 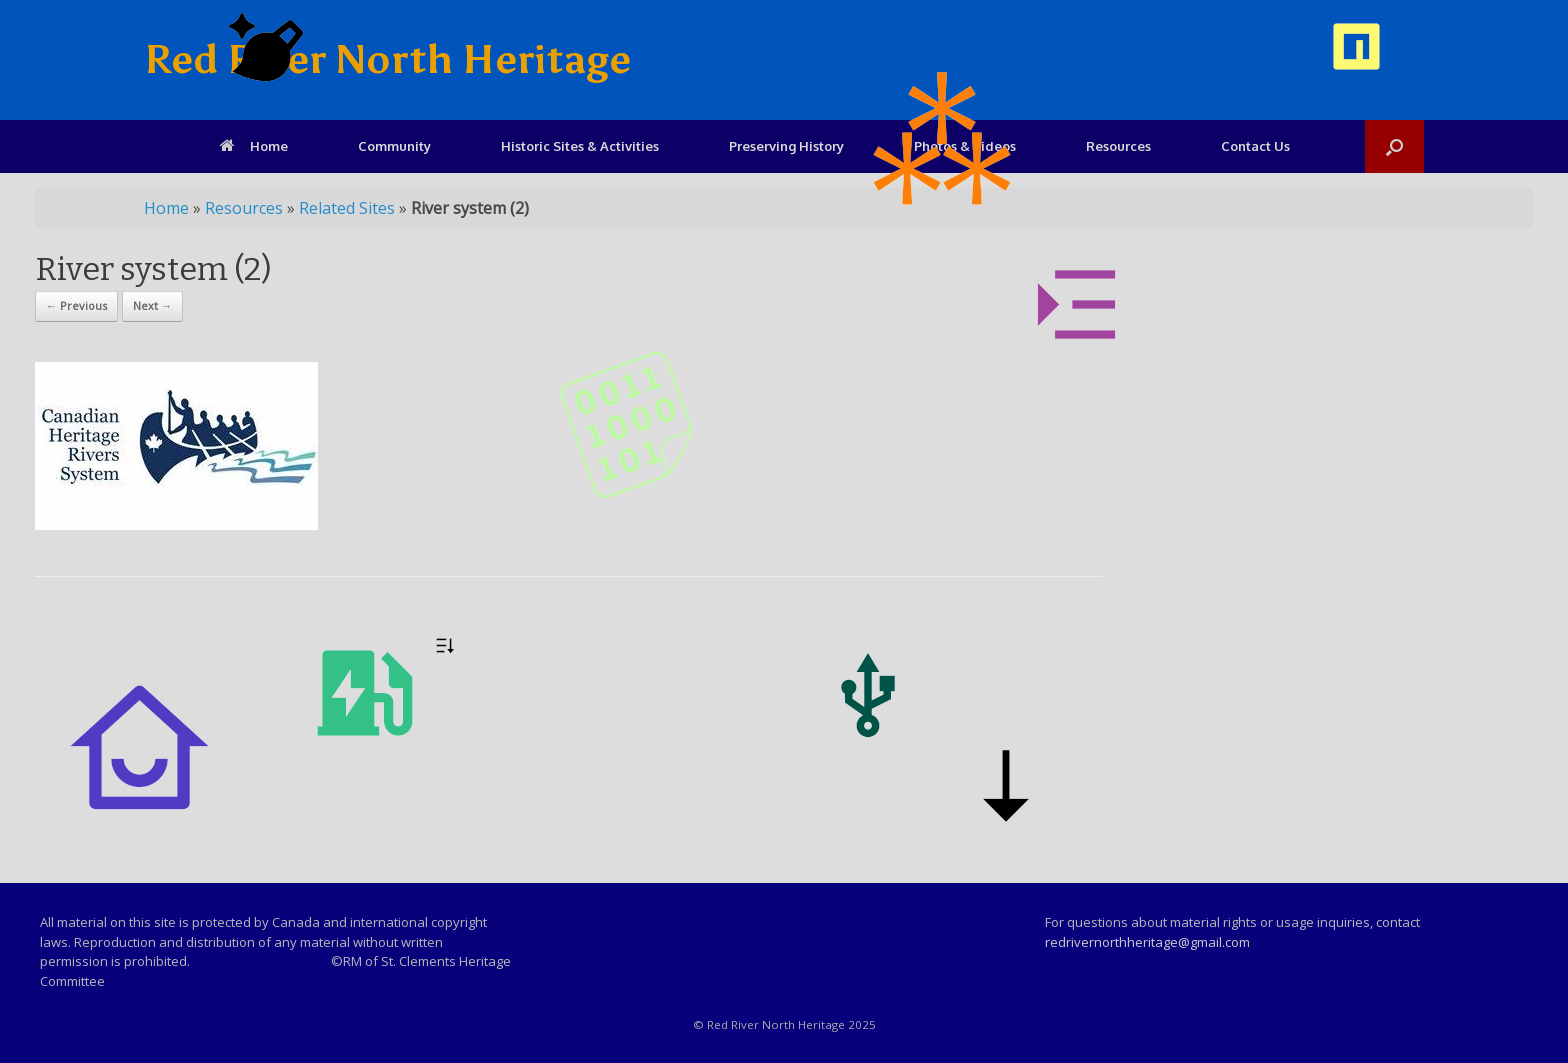 I want to click on connect a USB device, so click(x=868, y=695).